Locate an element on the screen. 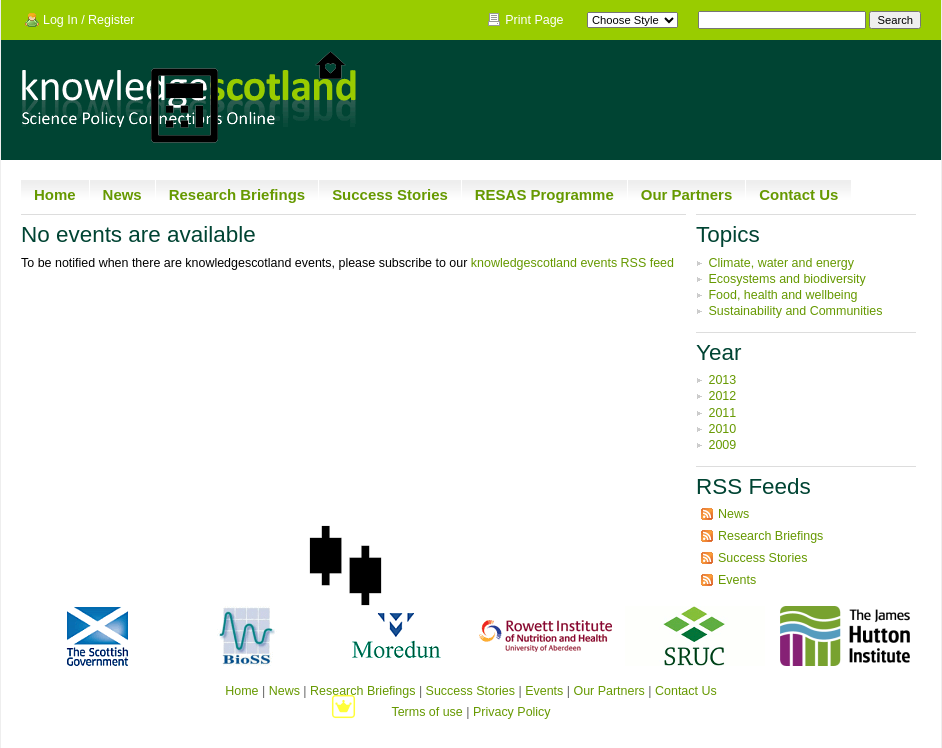 The width and height of the screenshot is (942, 748). web awesome brand logo is located at coordinates (343, 706).